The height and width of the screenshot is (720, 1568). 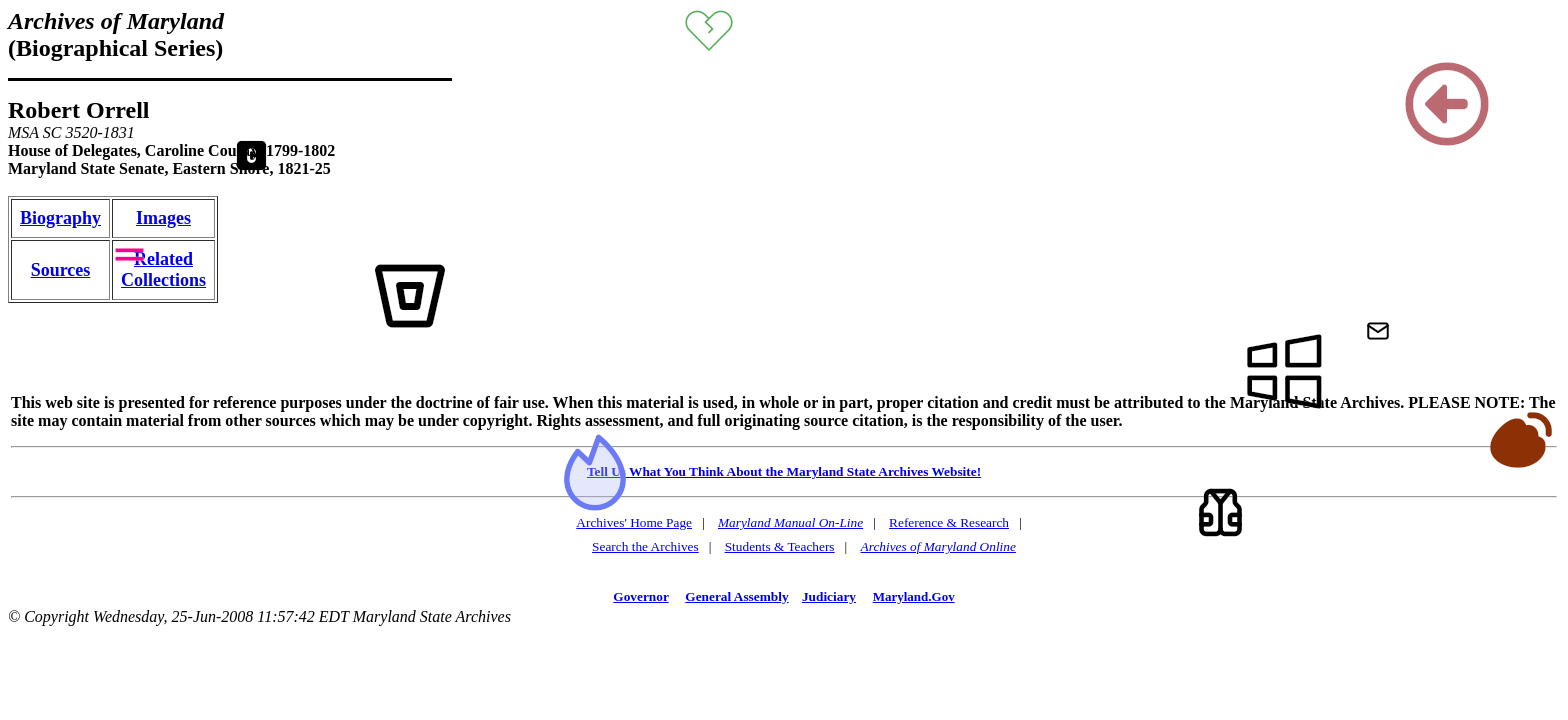 What do you see at coordinates (410, 296) in the screenshot?
I see `open Bitbucket repository` at bounding box center [410, 296].